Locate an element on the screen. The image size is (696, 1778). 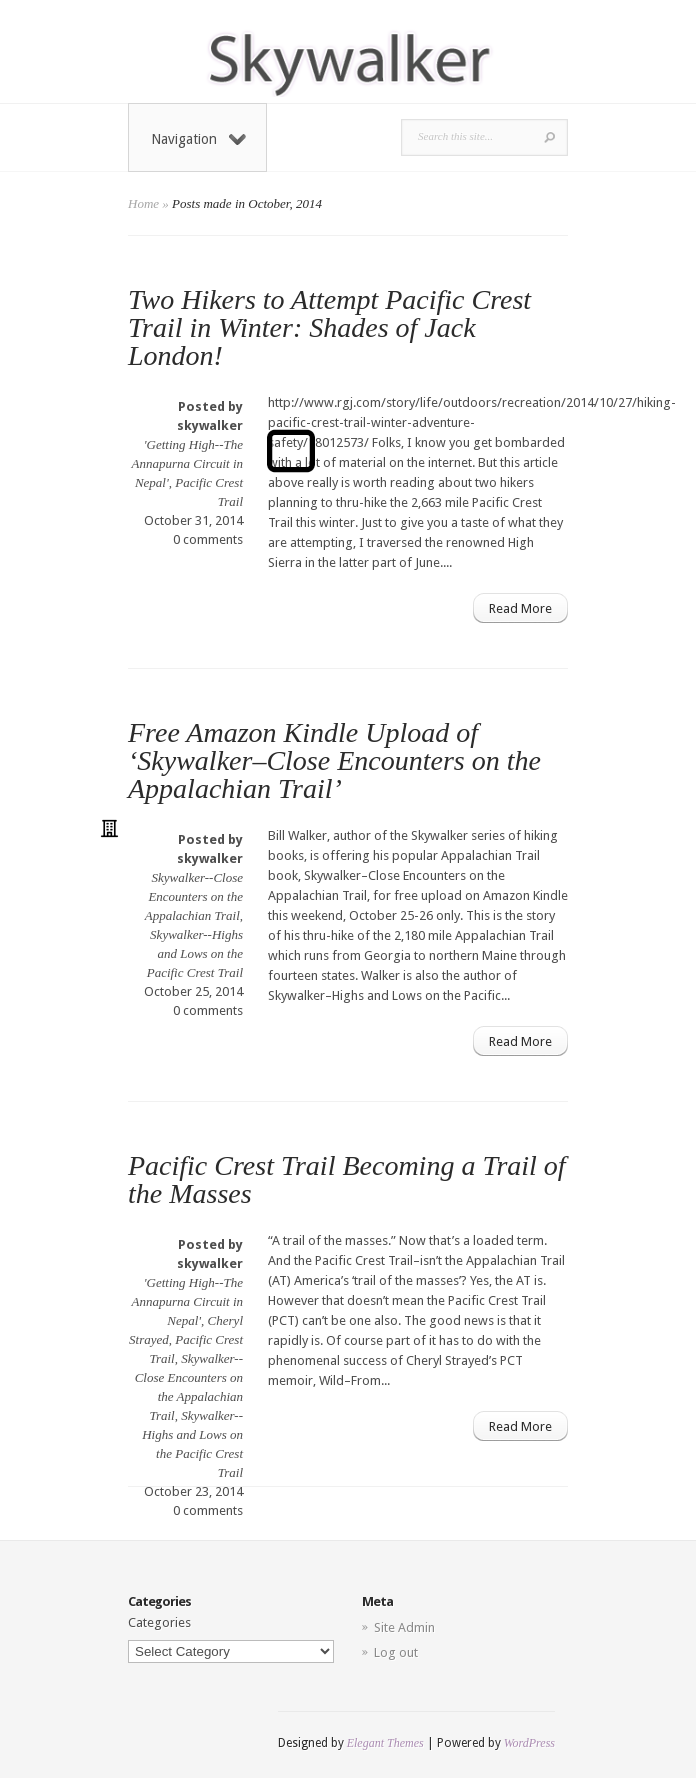
crop image to 5:4 aspect ratio is located at coordinates (291, 451).